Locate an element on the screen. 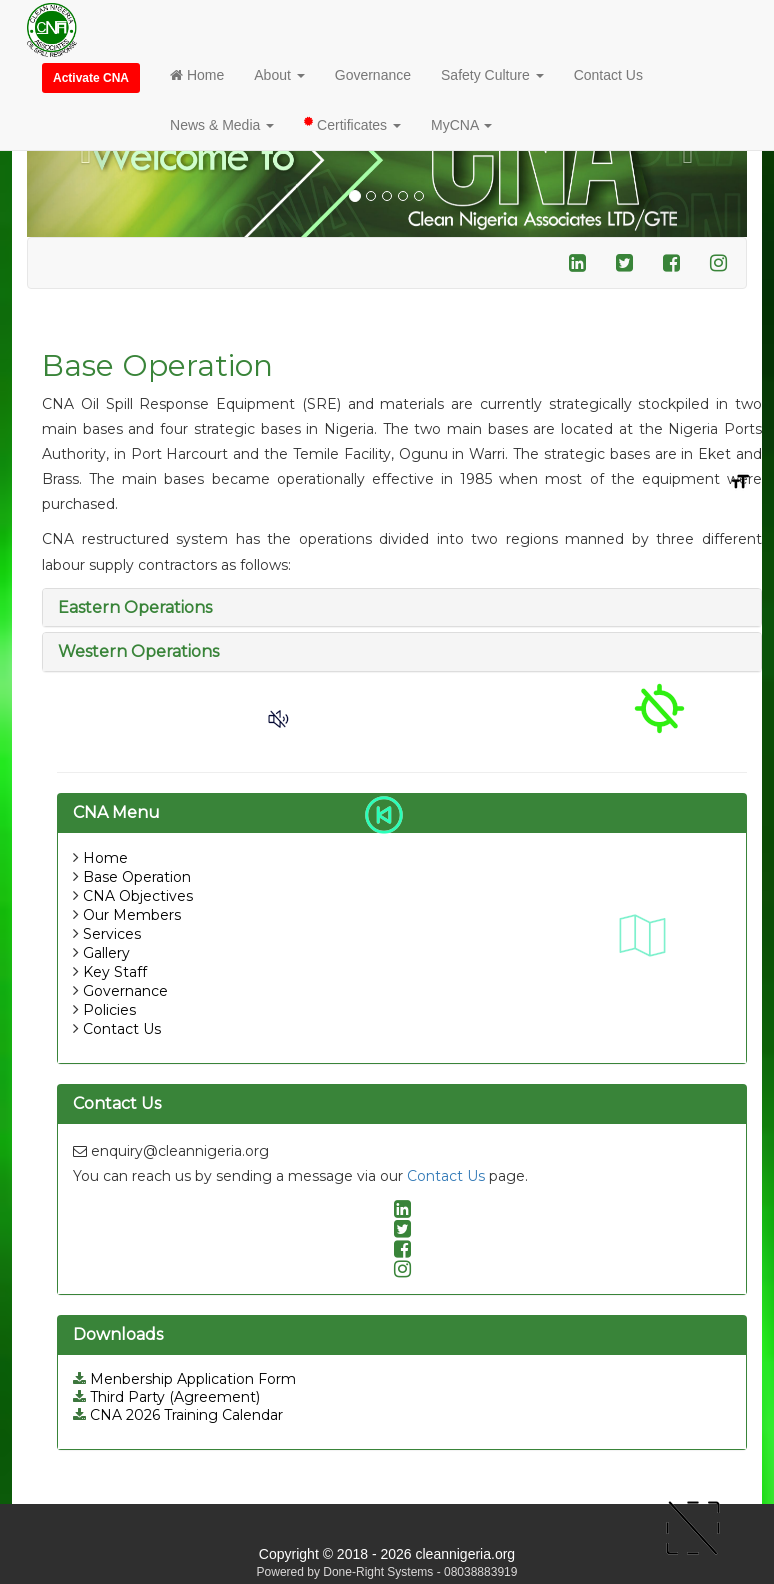  location services disabled is located at coordinates (659, 708).